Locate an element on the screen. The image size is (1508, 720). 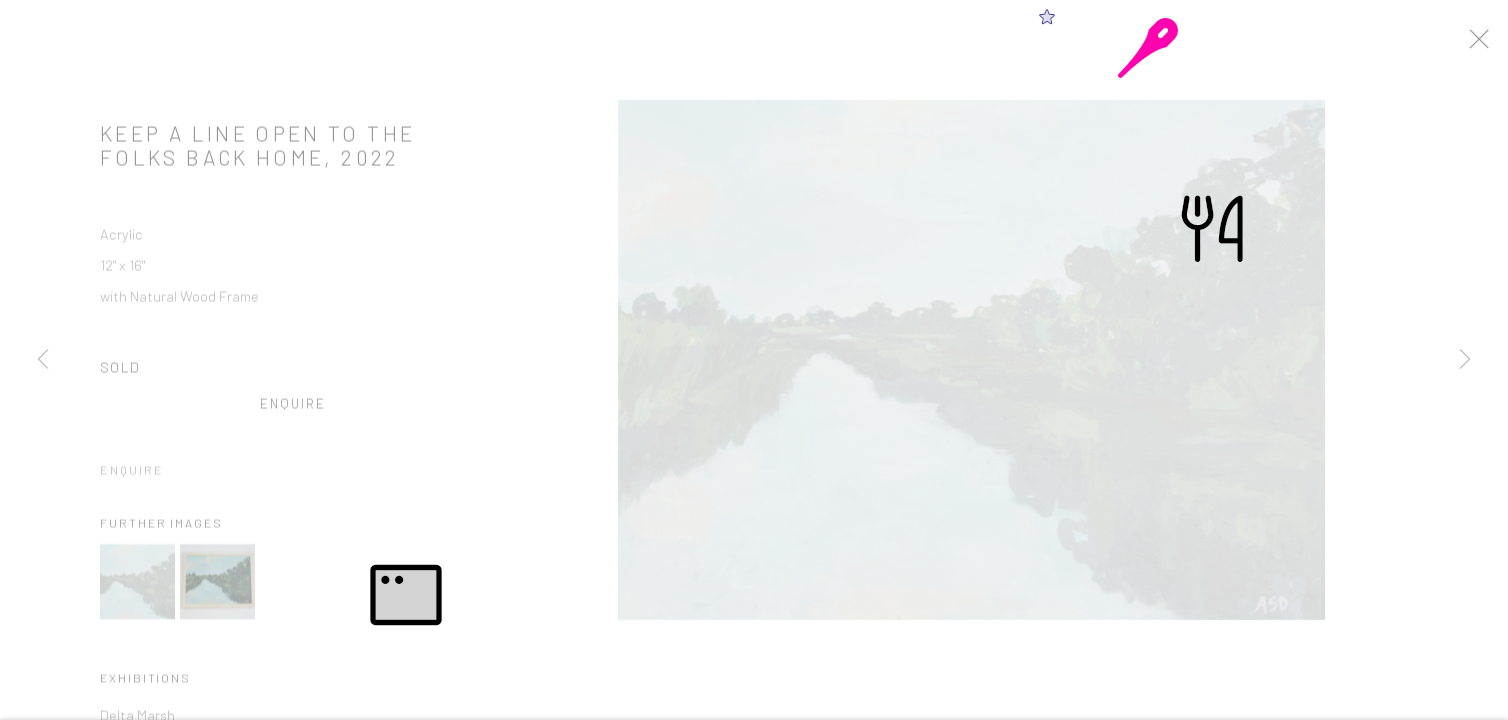
browse nearby restaurants or dining options is located at coordinates (1213, 227).